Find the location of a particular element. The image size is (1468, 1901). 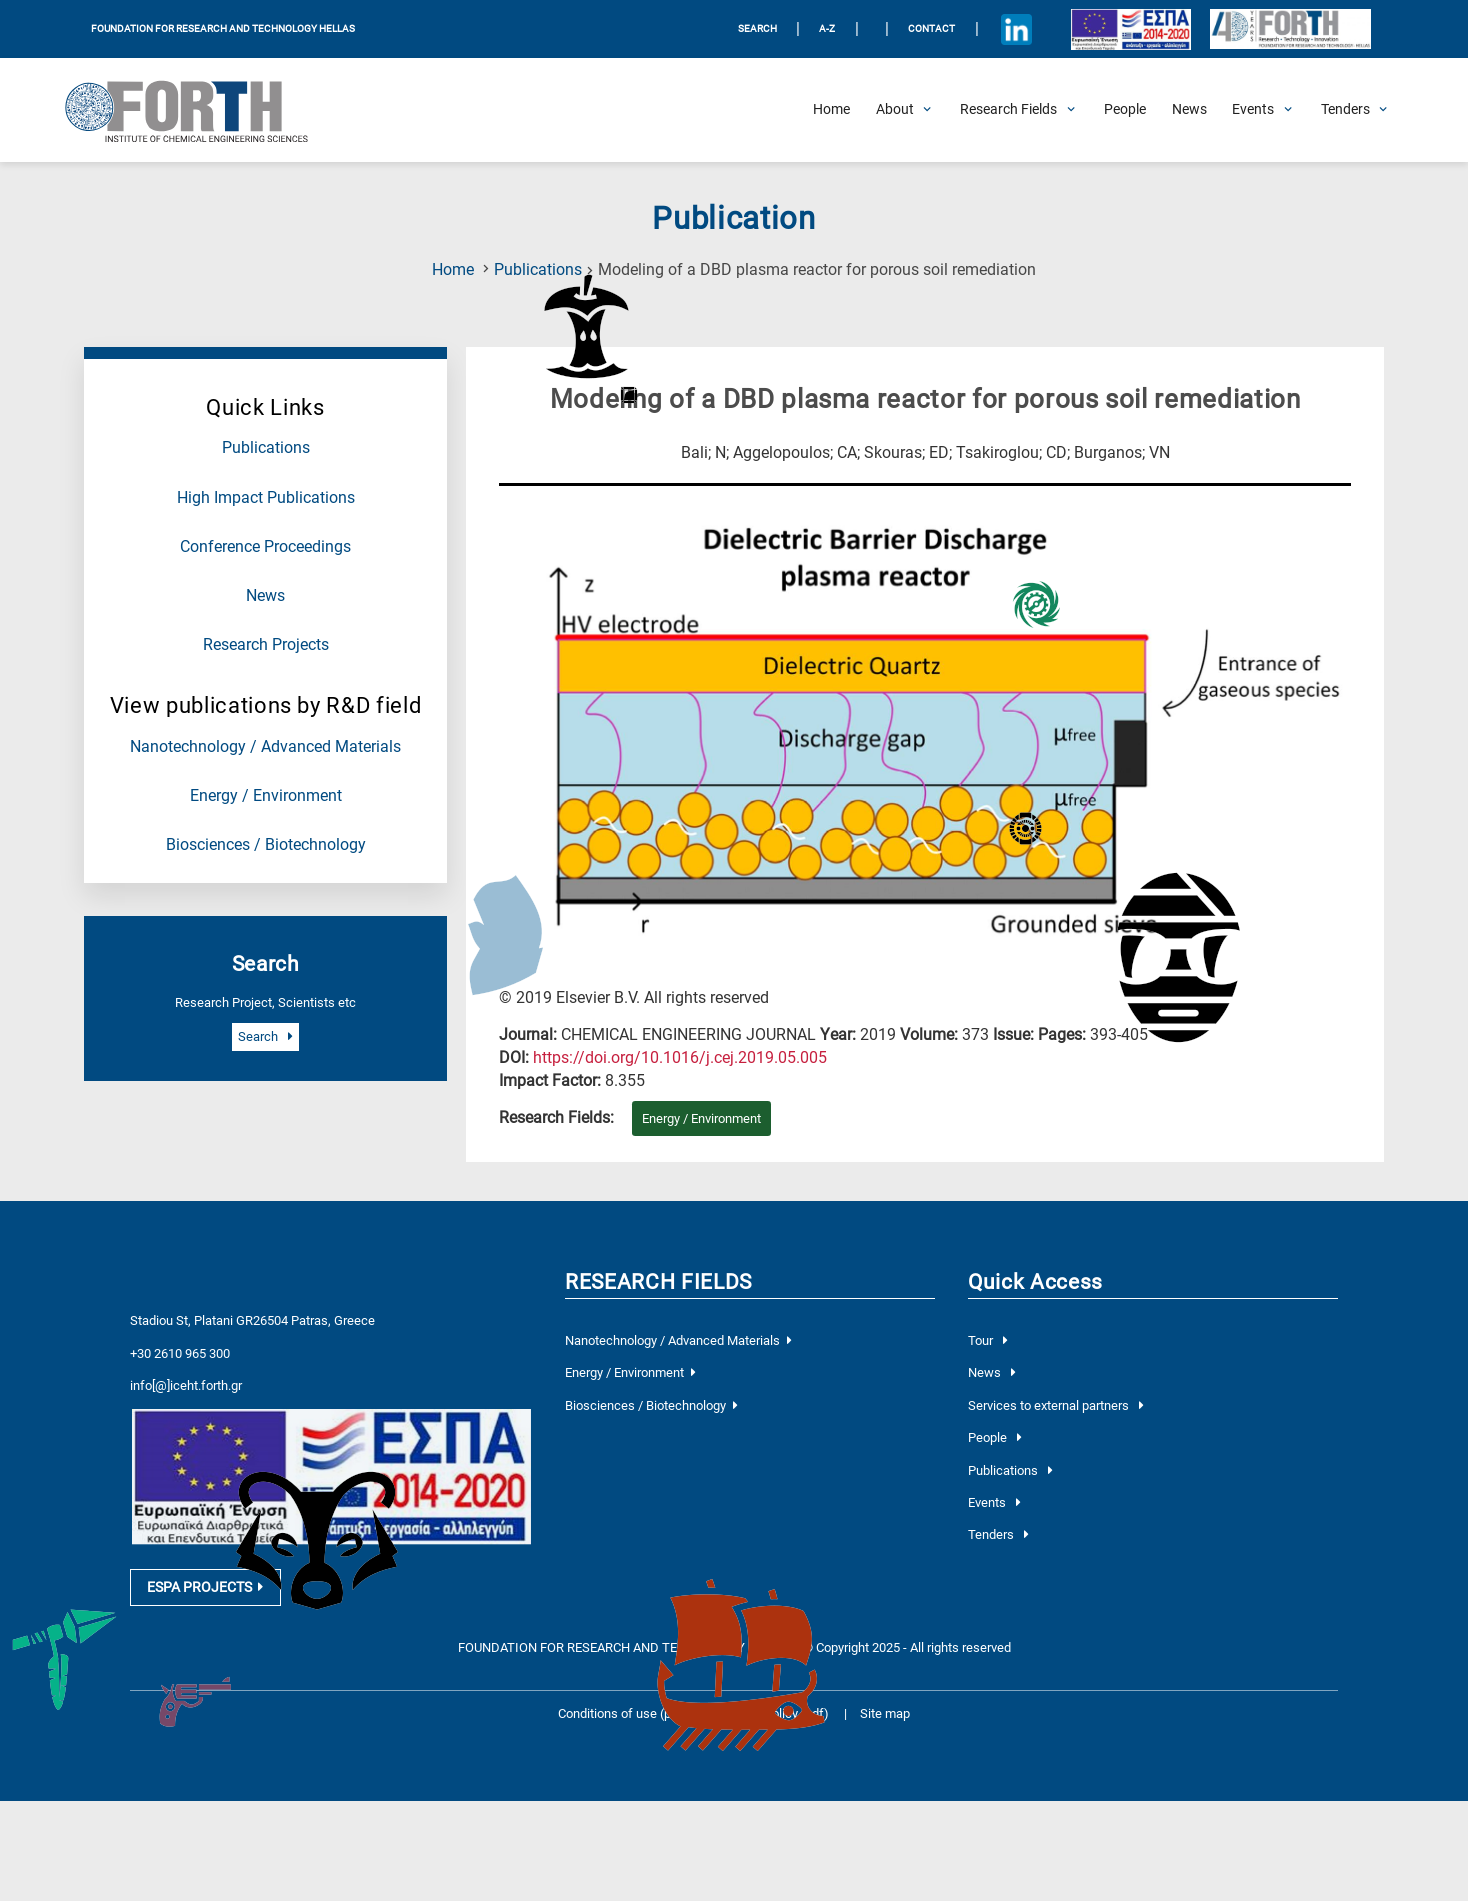

badger character or mascot icon is located at coordinates (317, 1537).